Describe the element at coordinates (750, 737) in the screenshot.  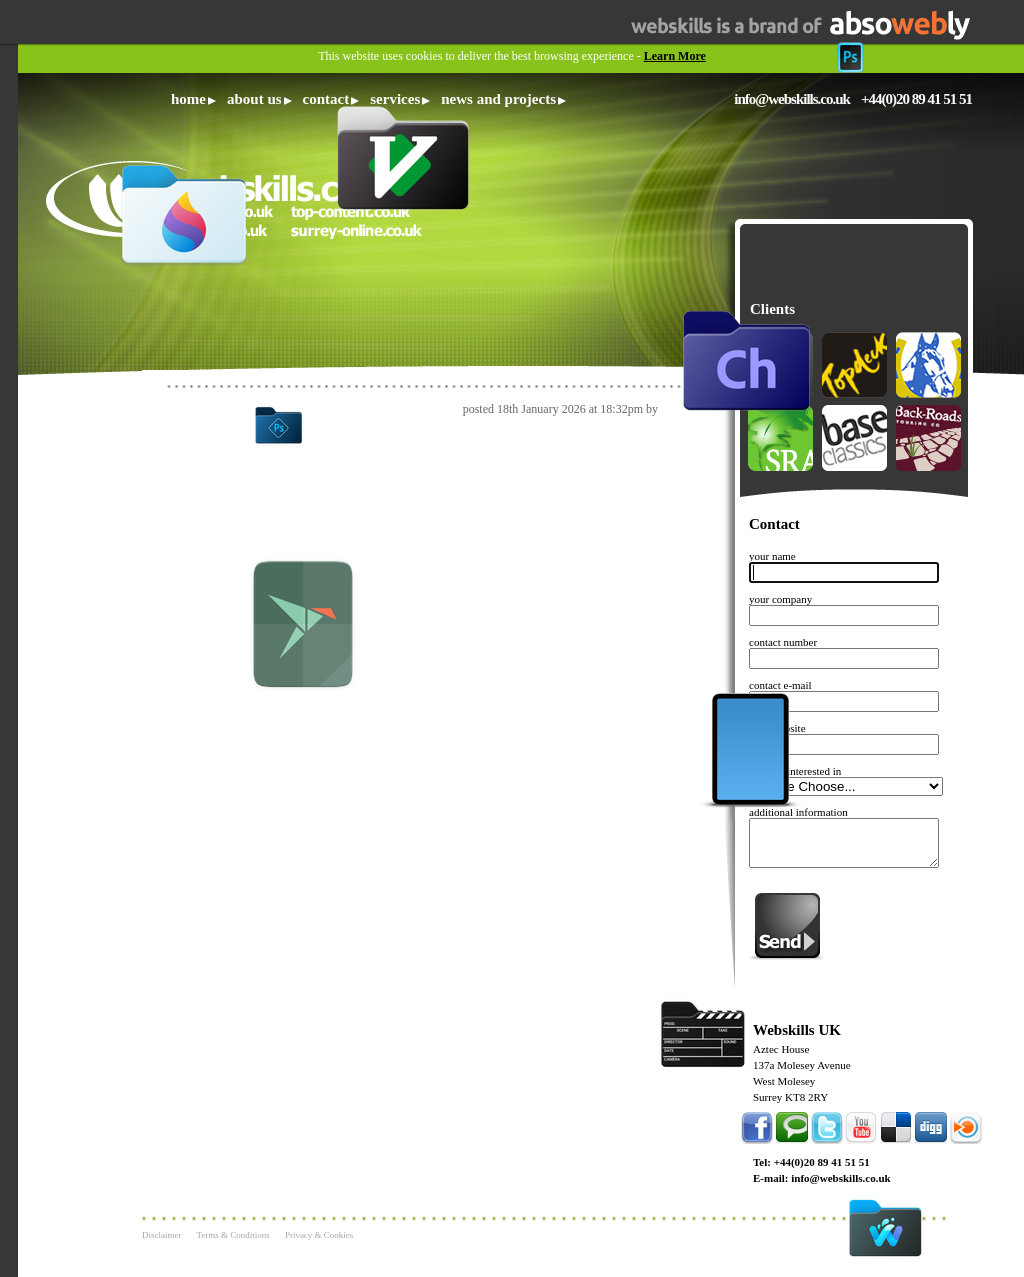
I see `represents a connected iPad Mini device` at that location.